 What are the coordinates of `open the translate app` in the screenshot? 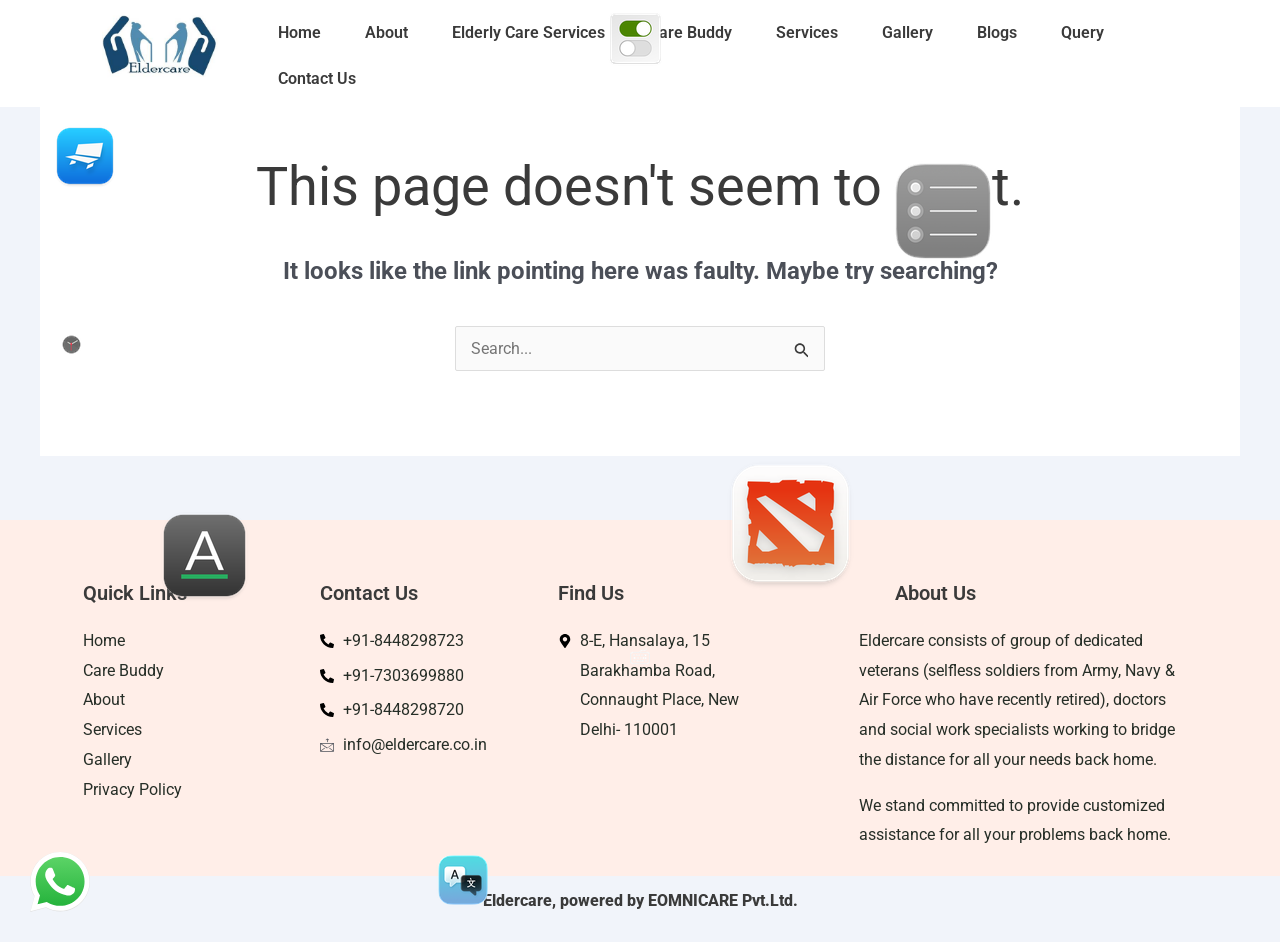 It's located at (463, 880).